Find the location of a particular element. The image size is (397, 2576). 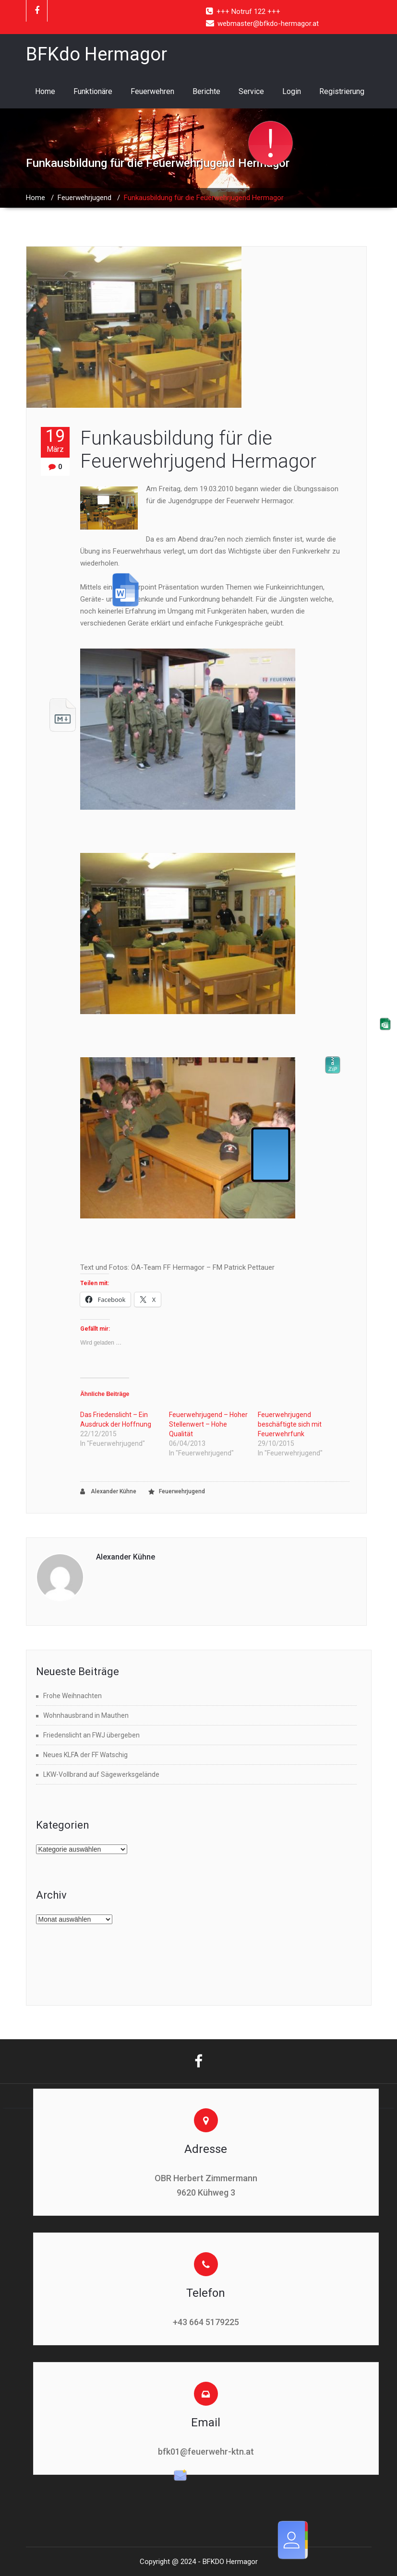

a markdown text file is located at coordinates (62, 715).